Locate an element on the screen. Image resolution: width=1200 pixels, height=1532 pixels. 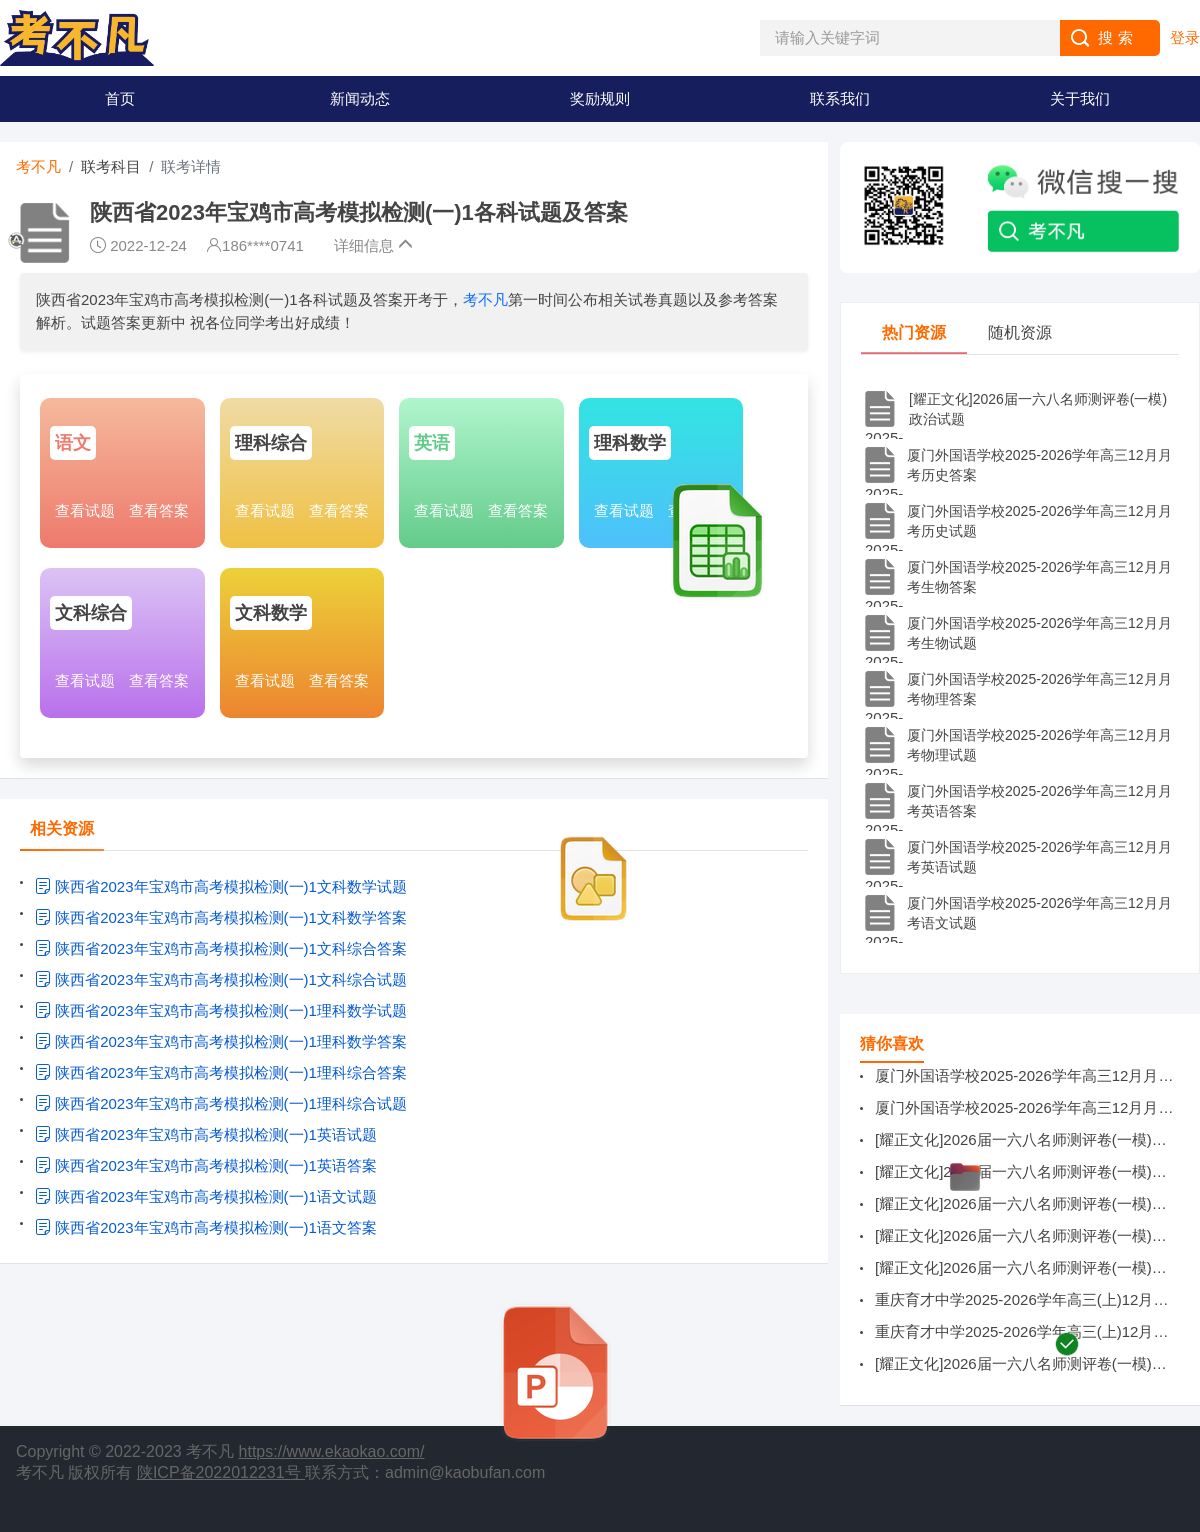
open folder containing files or documents is located at coordinates (965, 1177).